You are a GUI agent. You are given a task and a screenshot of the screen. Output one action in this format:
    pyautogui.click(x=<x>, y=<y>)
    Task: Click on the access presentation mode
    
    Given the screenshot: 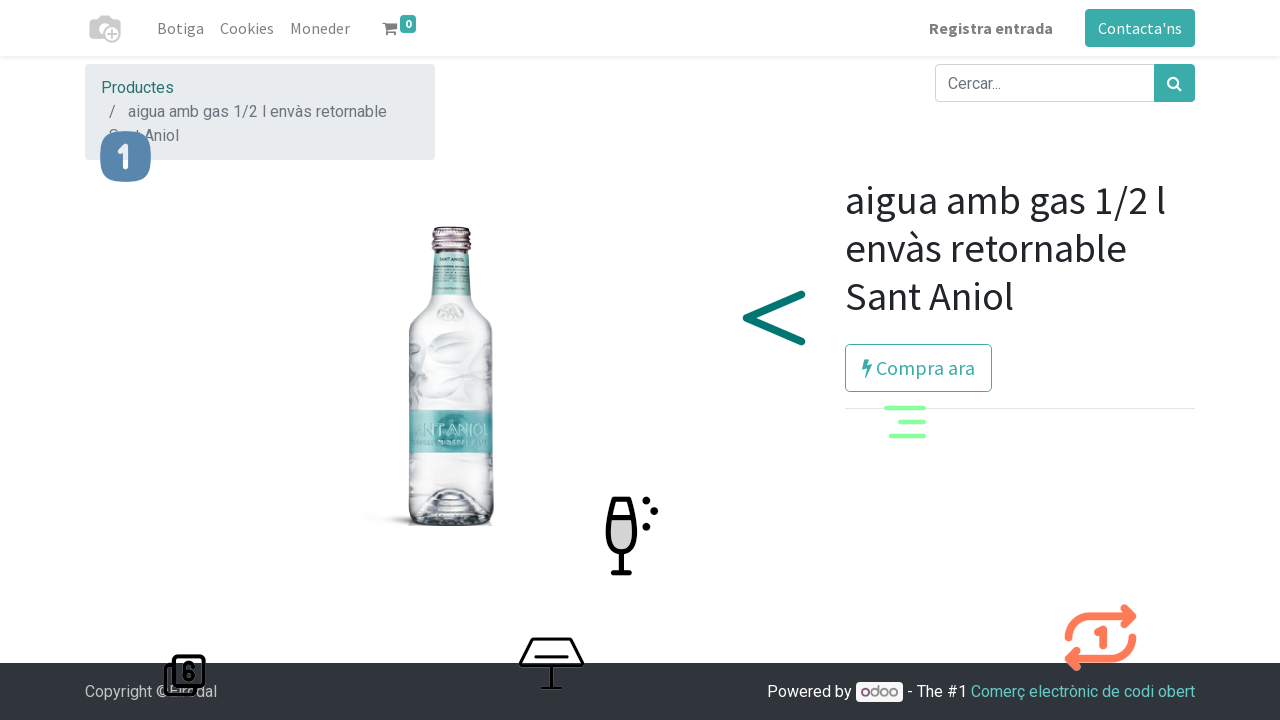 What is the action you would take?
    pyautogui.click(x=551, y=663)
    